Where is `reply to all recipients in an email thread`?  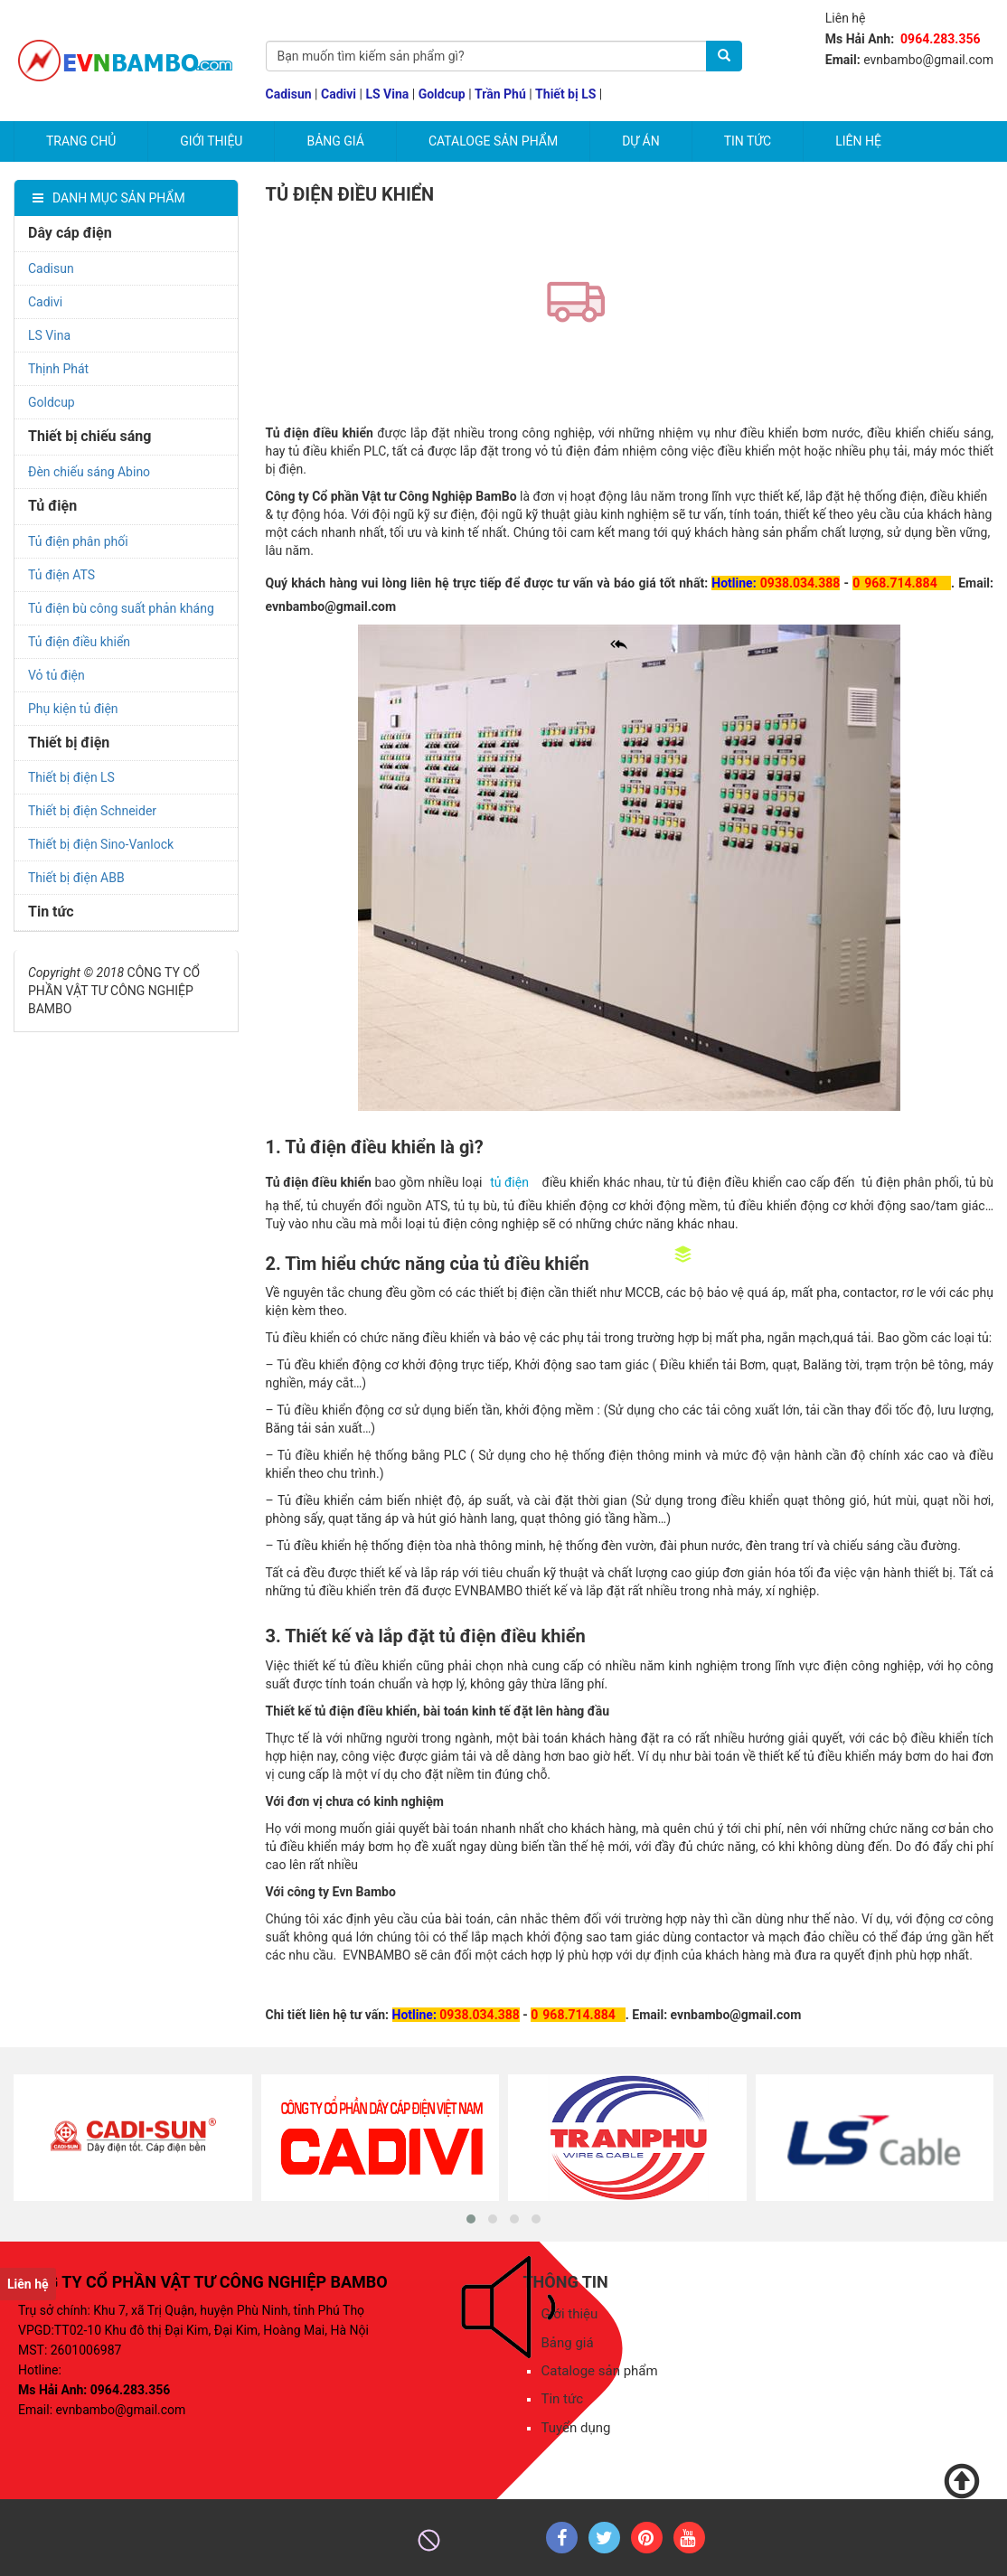
reply to all recipients in an email thread is located at coordinates (618, 644).